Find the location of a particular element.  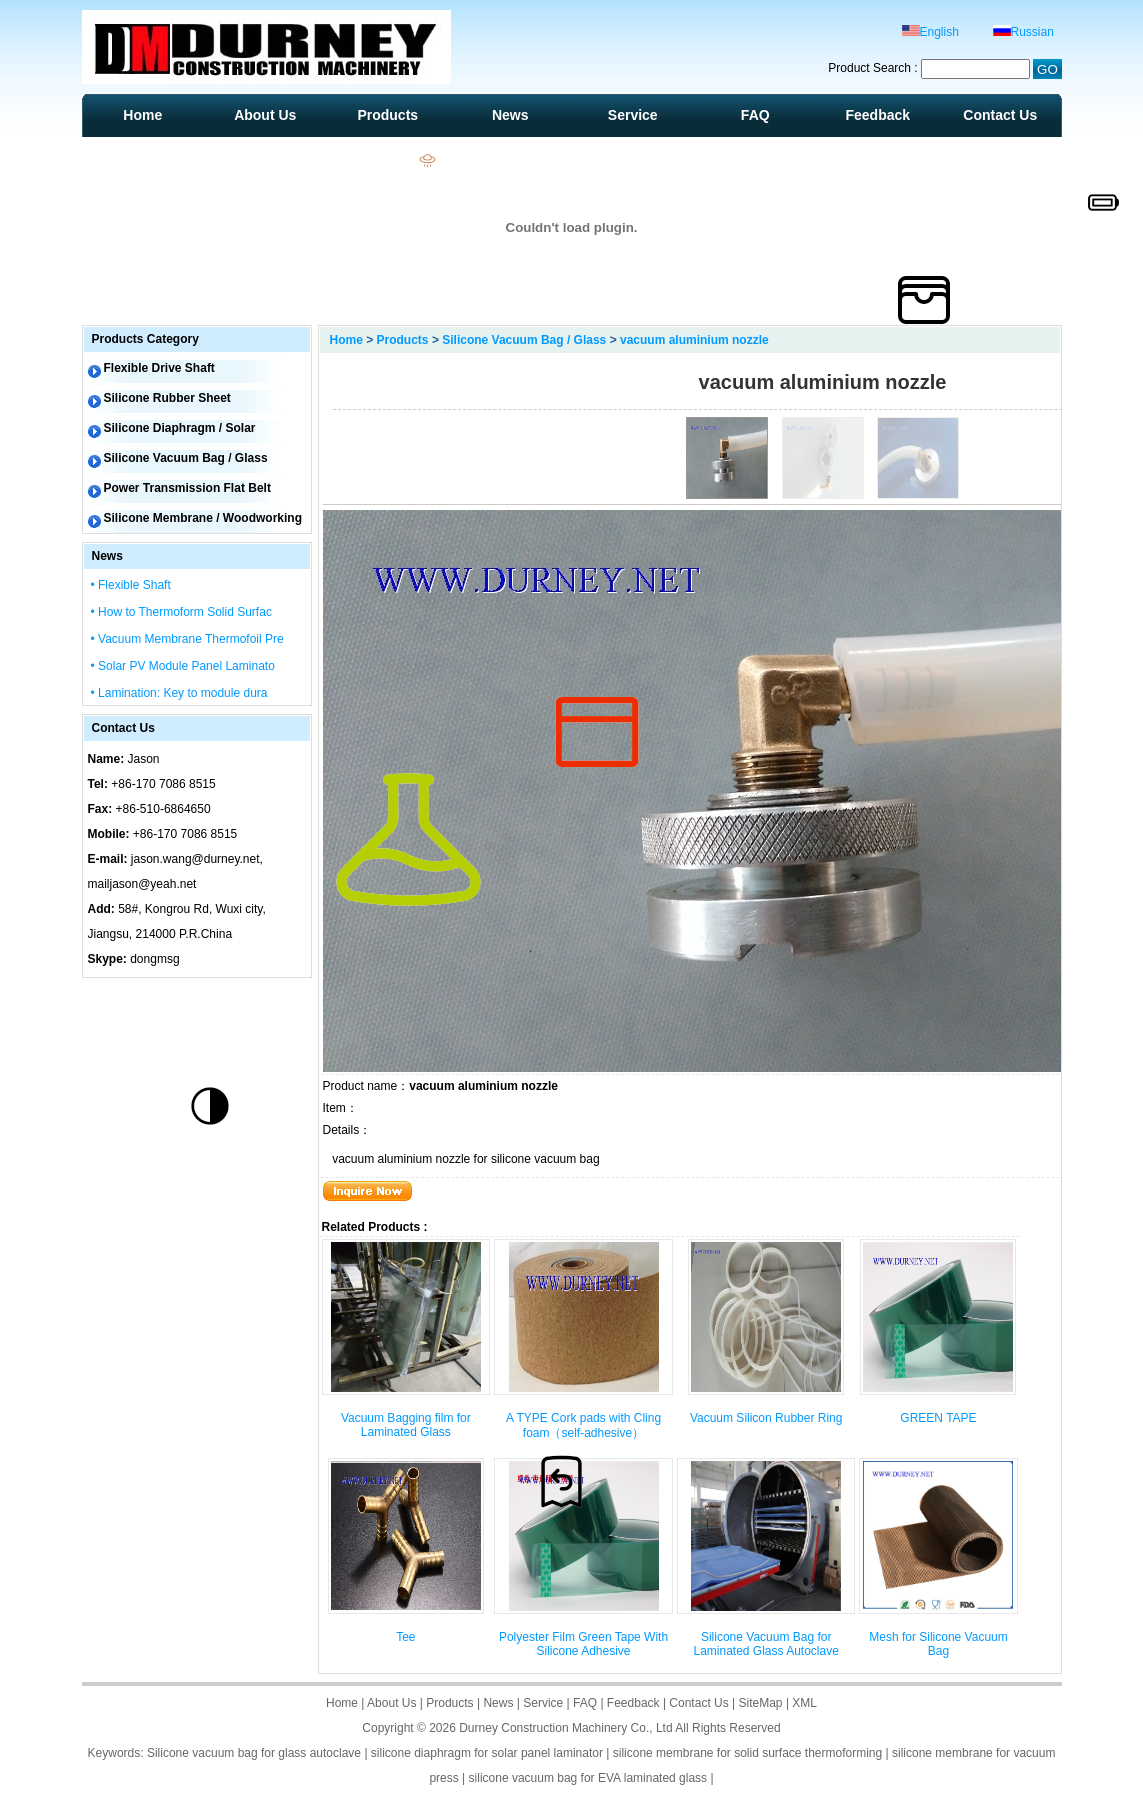

access sci-fi or space-themed content is located at coordinates (427, 160).